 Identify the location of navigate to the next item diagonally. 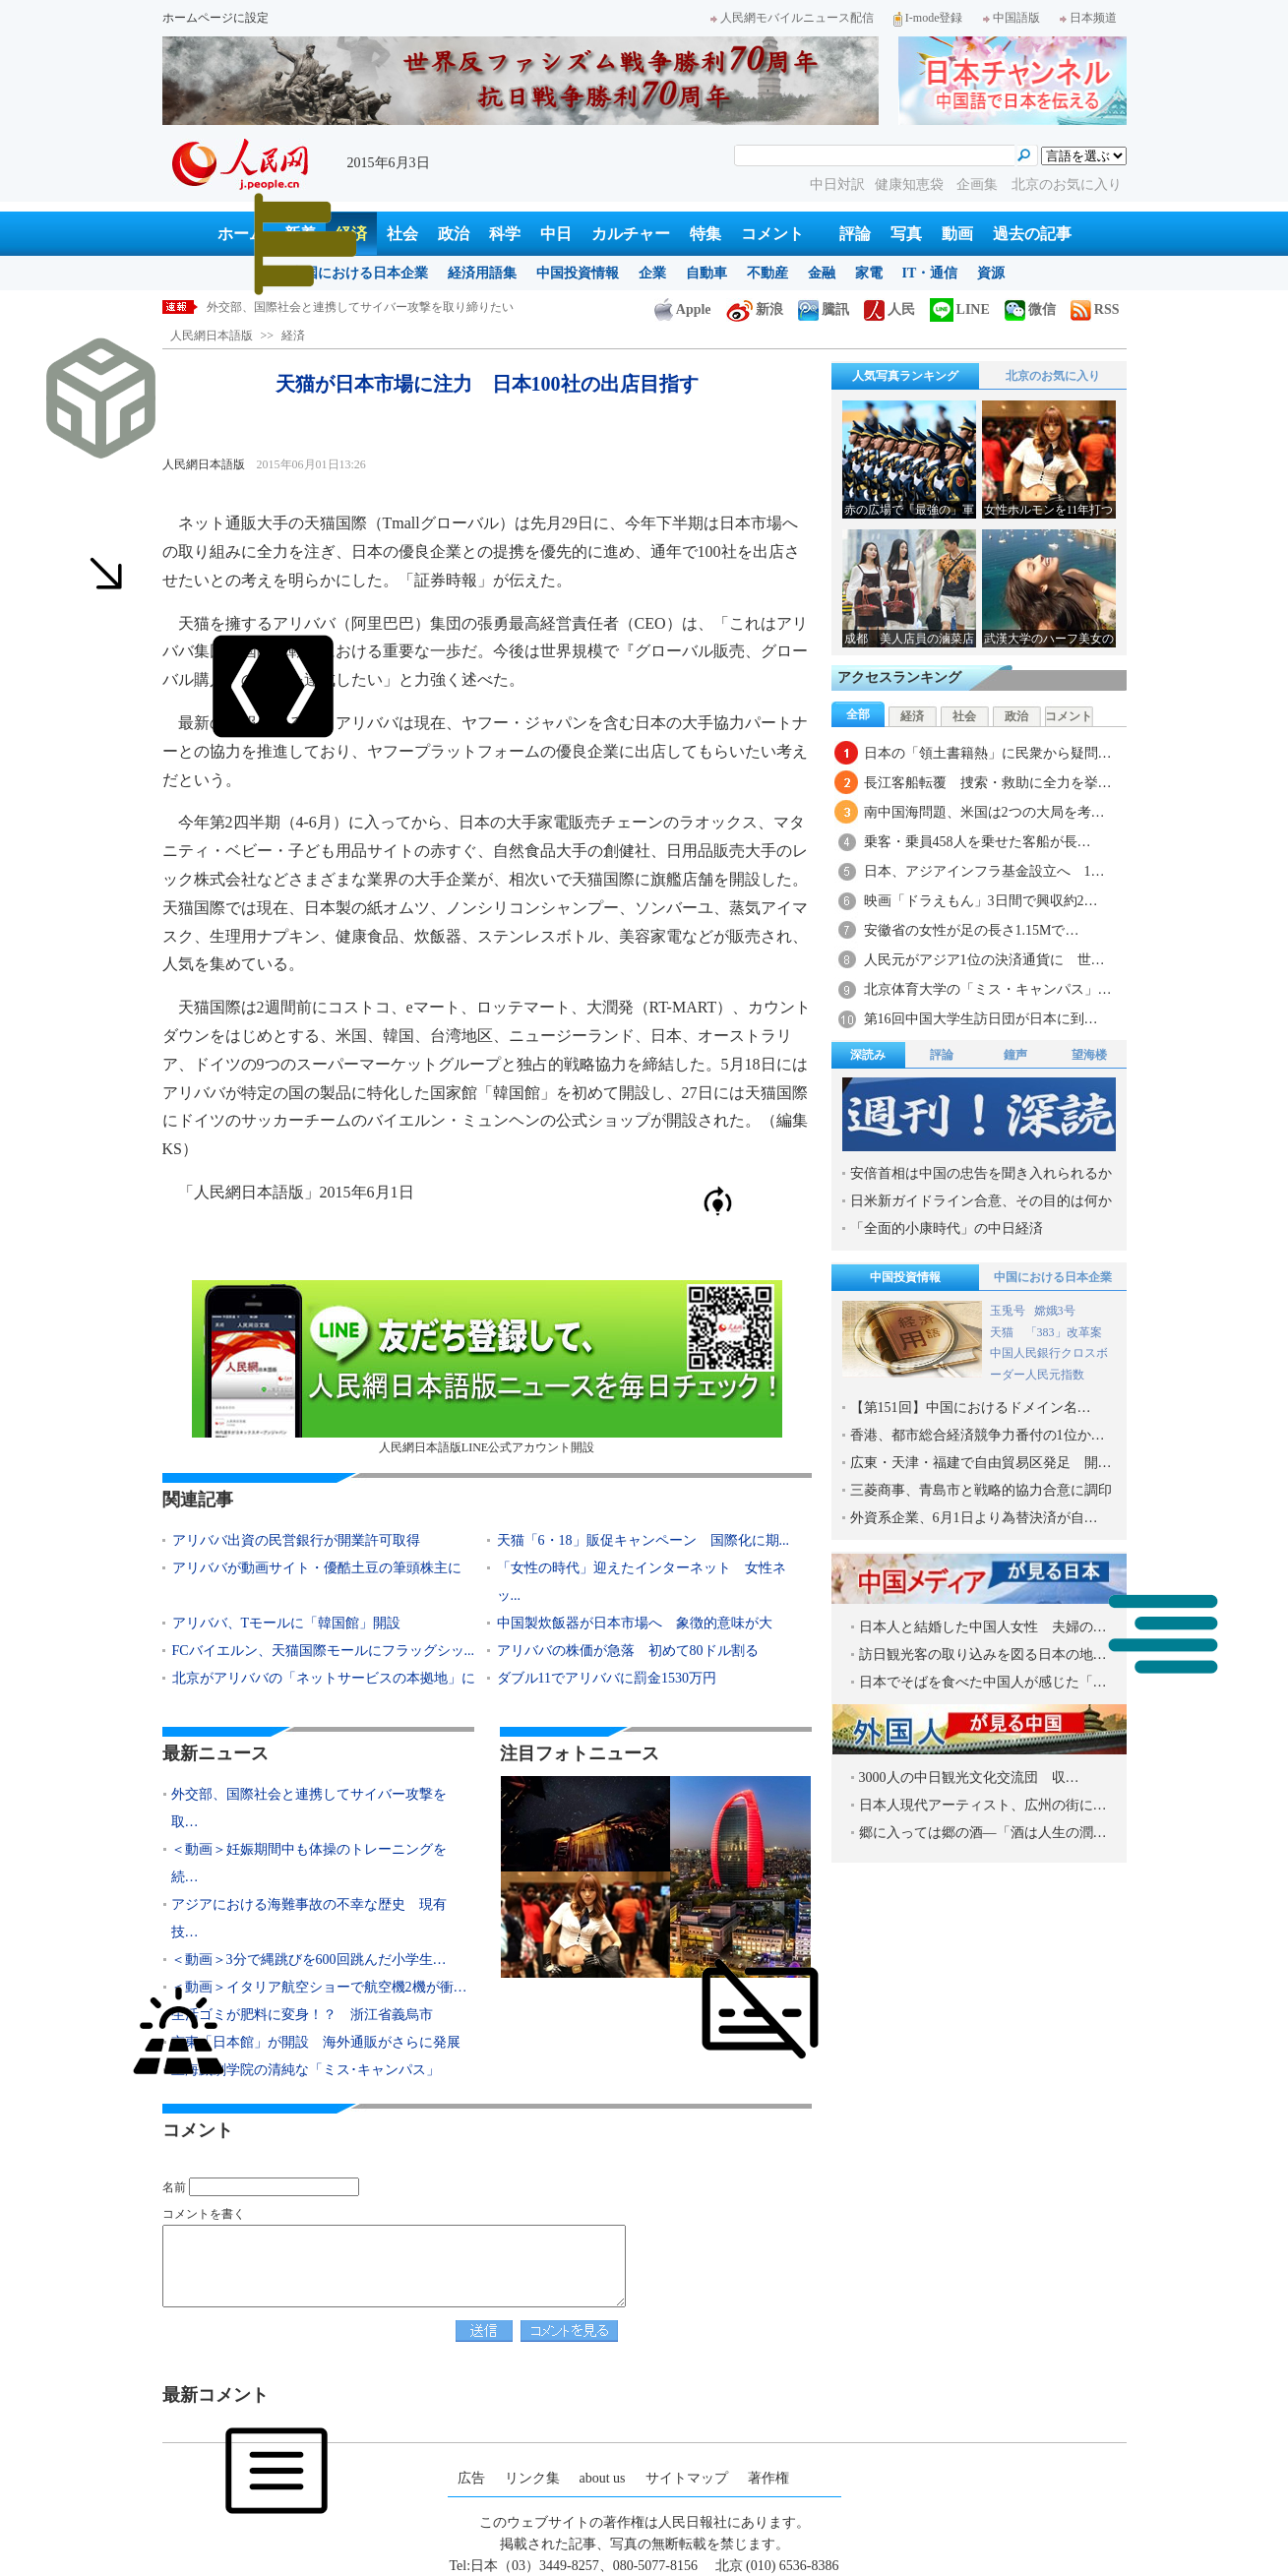
(104, 572).